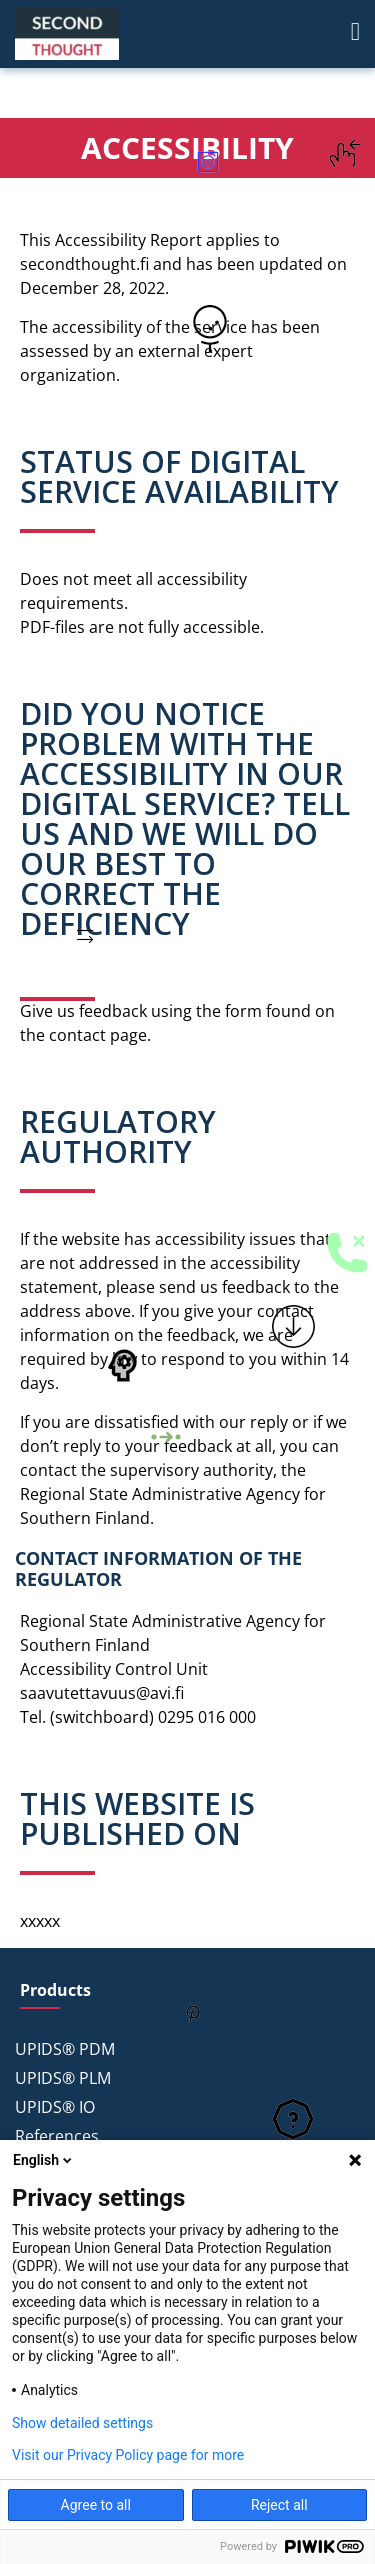  Describe the element at coordinates (208, 162) in the screenshot. I see `access laundry or appliance controls` at that location.